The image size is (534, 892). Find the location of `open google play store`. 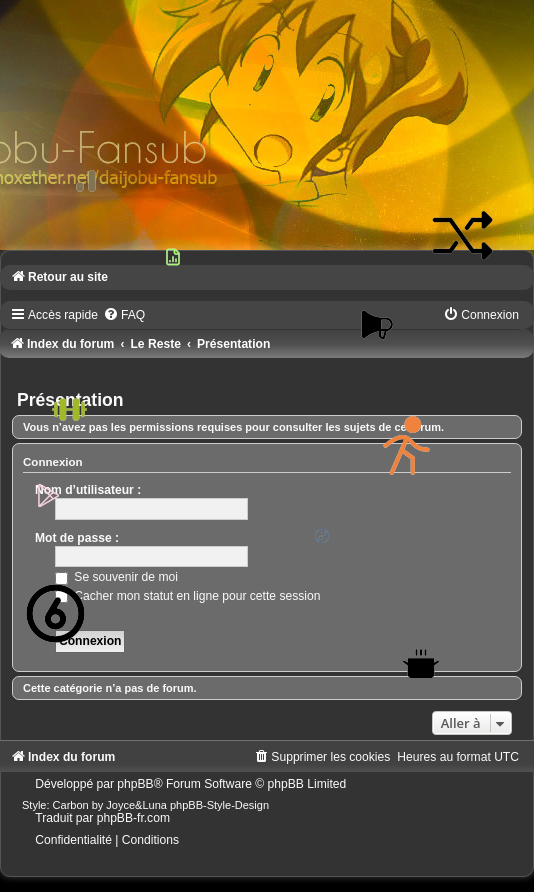

open google play store is located at coordinates (46, 495).